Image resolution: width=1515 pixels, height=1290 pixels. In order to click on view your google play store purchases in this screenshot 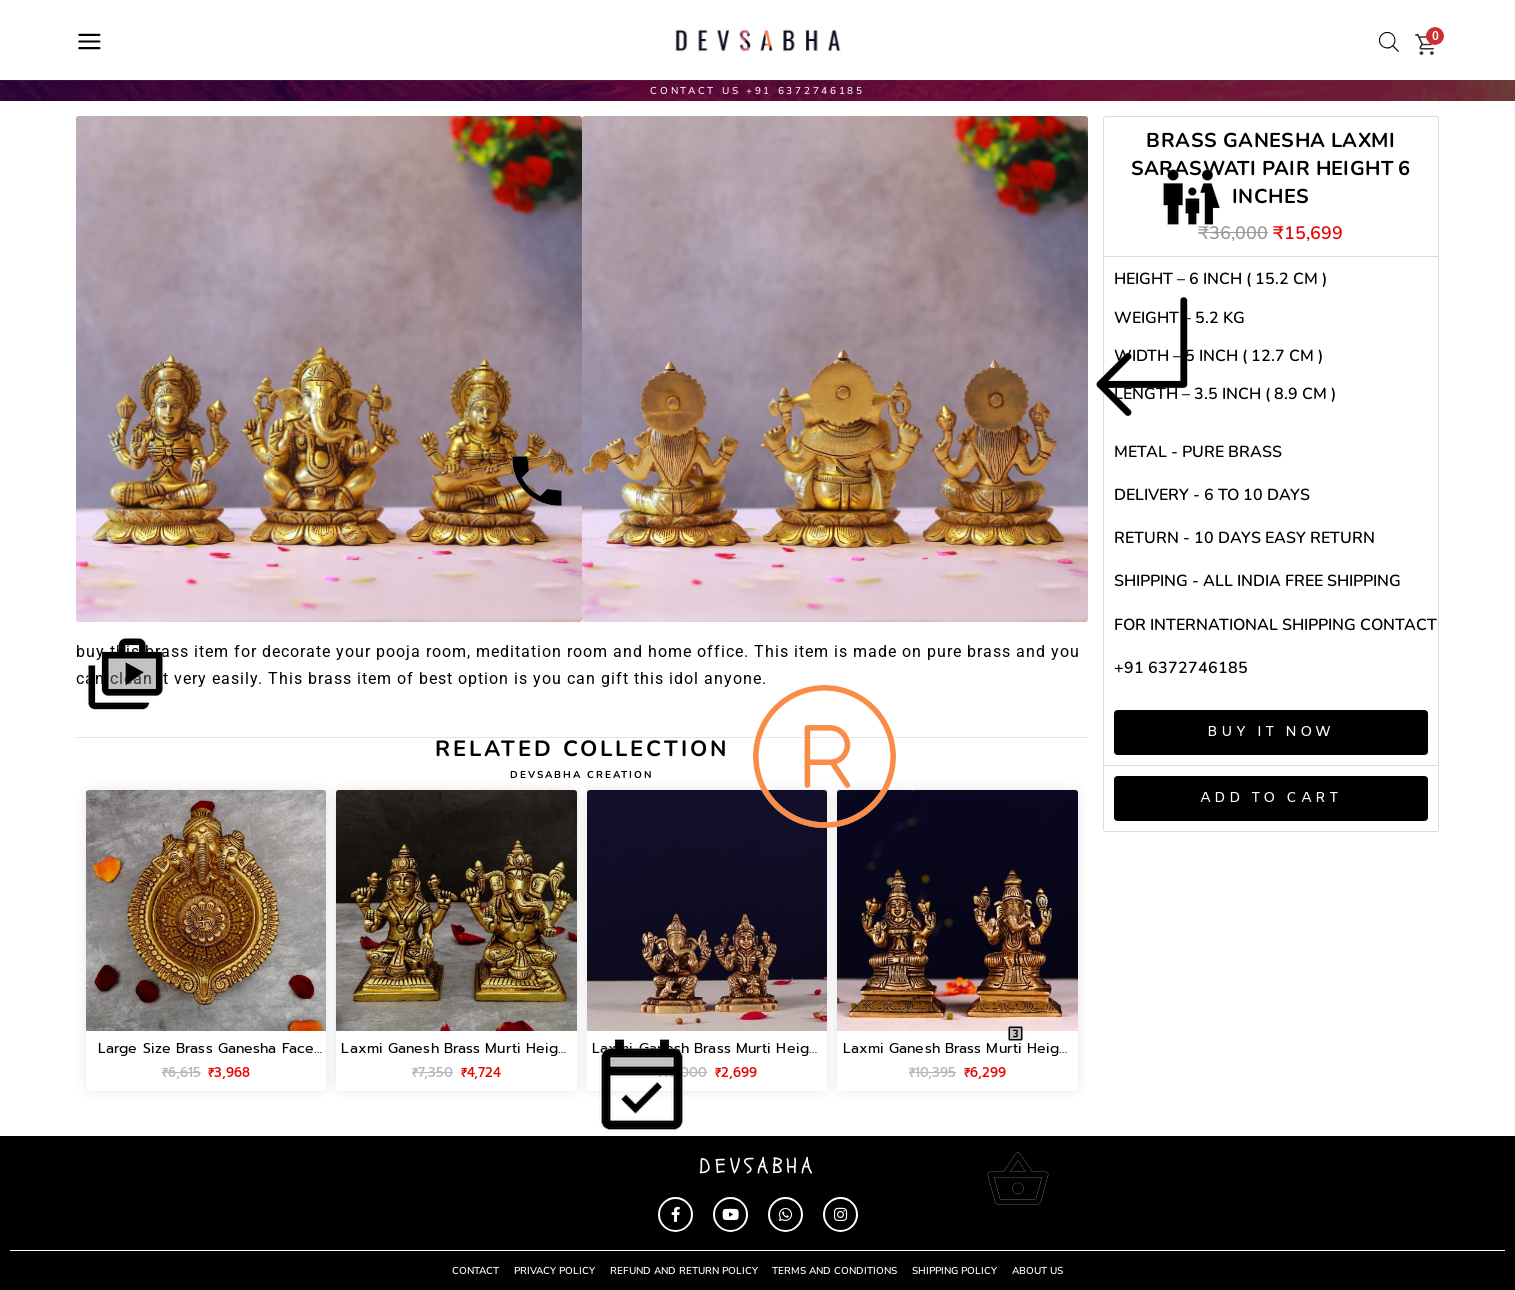, I will do `click(125, 675)`.